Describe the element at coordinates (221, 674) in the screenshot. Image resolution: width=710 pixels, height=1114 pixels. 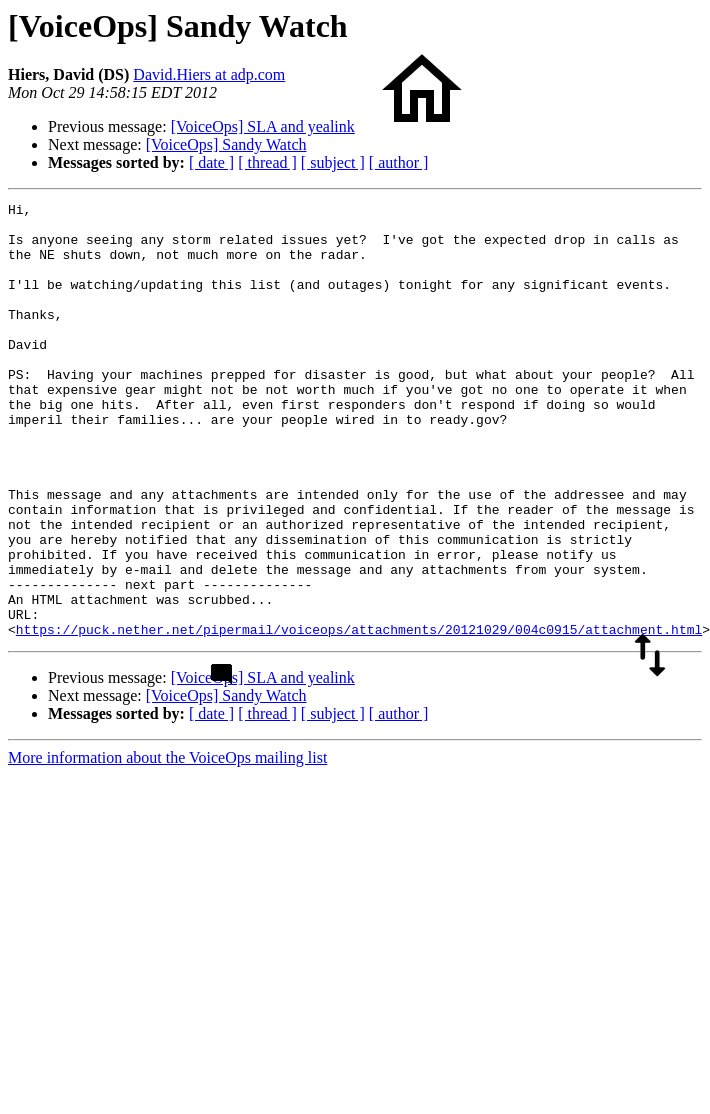
I see `open comments section` at that location.